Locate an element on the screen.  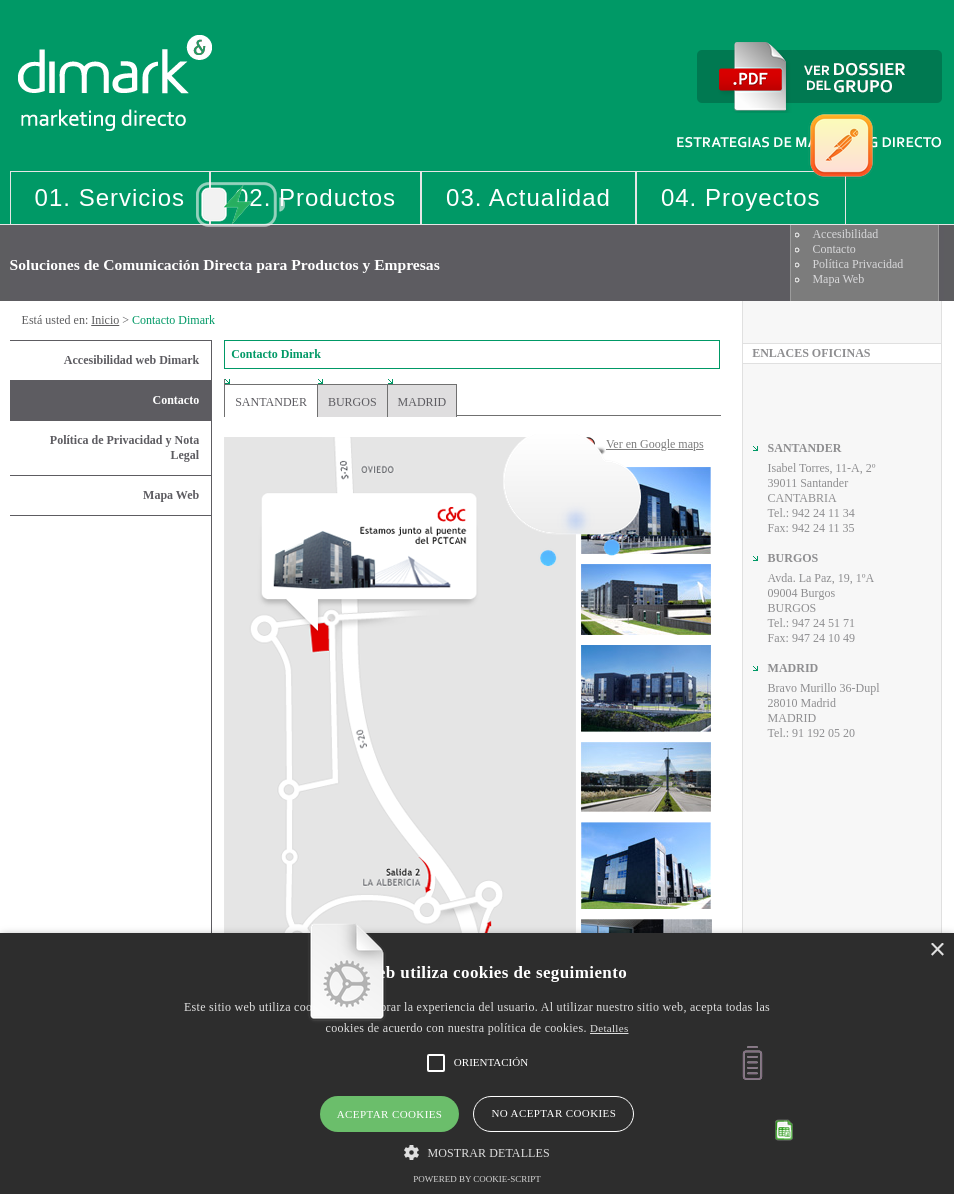
open Postman API development app is located at coordinates (841, 145).